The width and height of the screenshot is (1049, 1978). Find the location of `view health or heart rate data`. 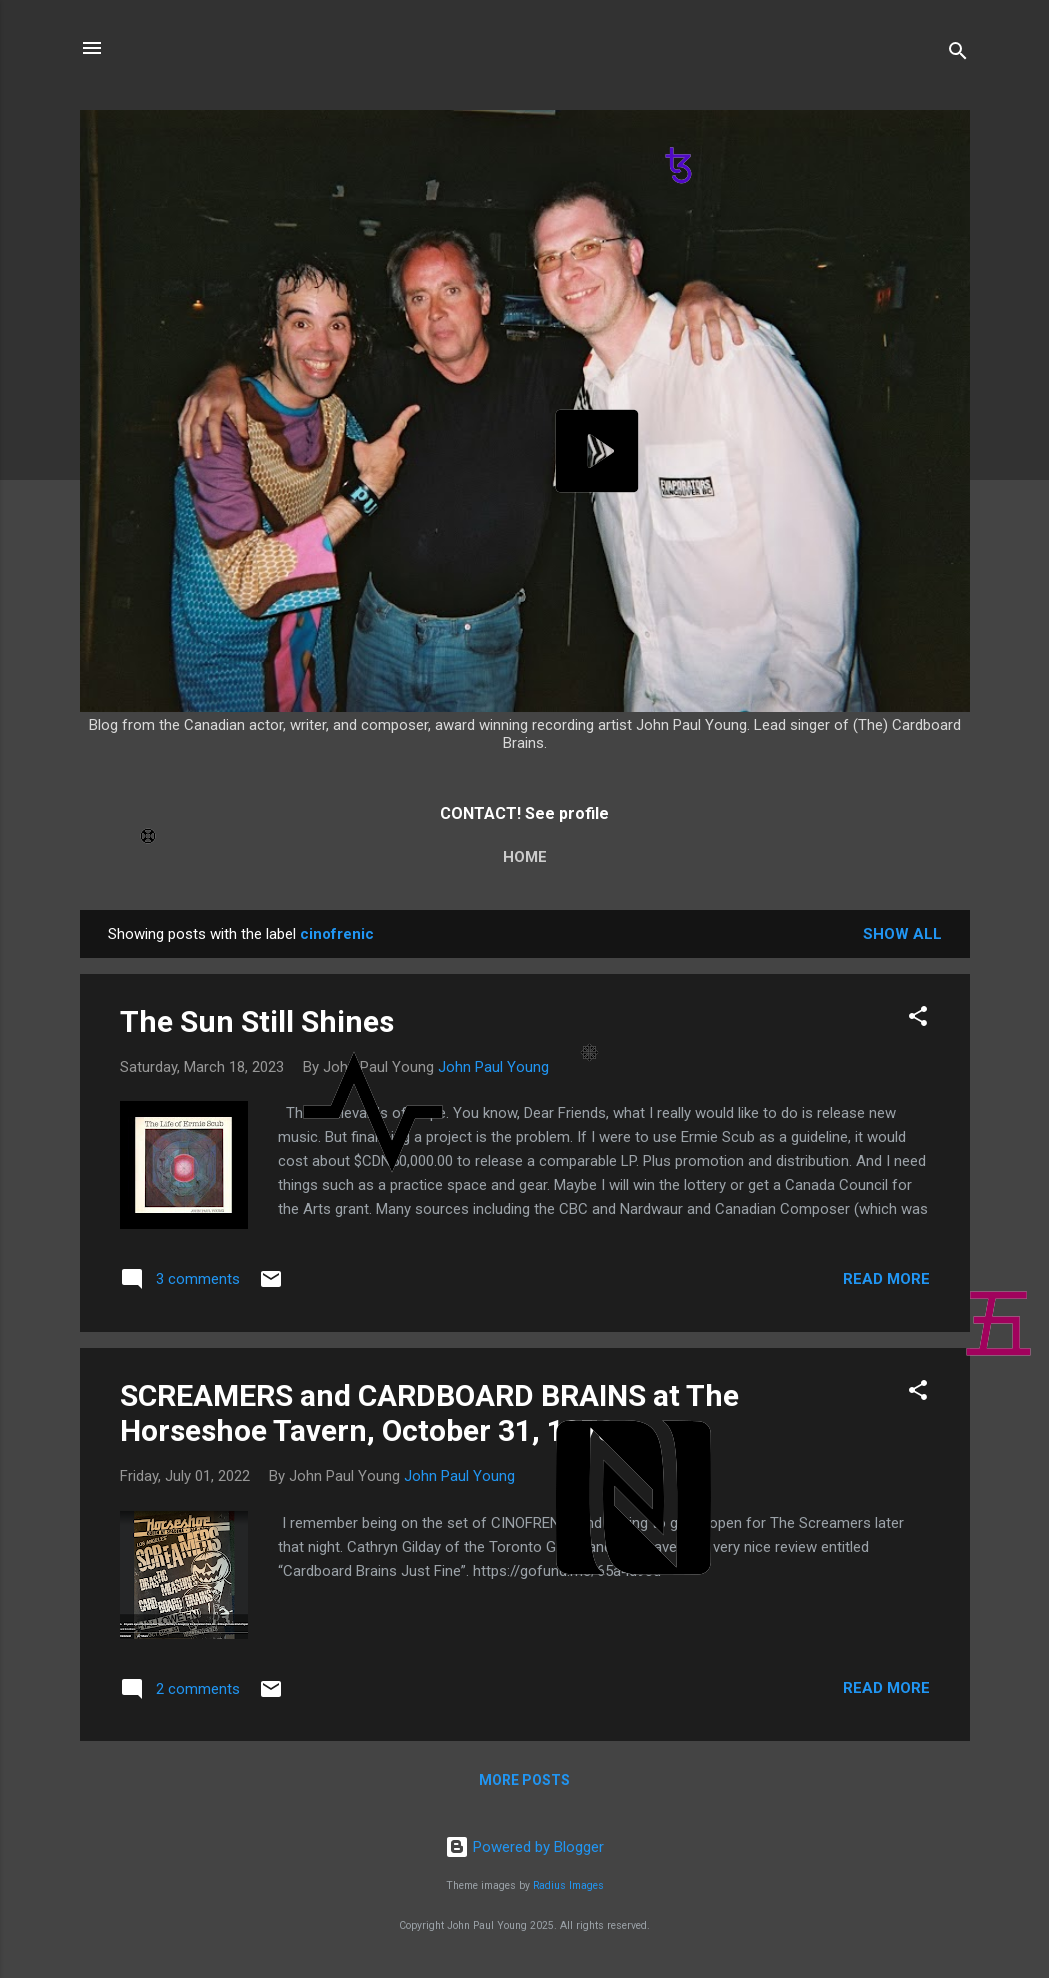

view health or heart rate data is located at coordinates (373, 1112).